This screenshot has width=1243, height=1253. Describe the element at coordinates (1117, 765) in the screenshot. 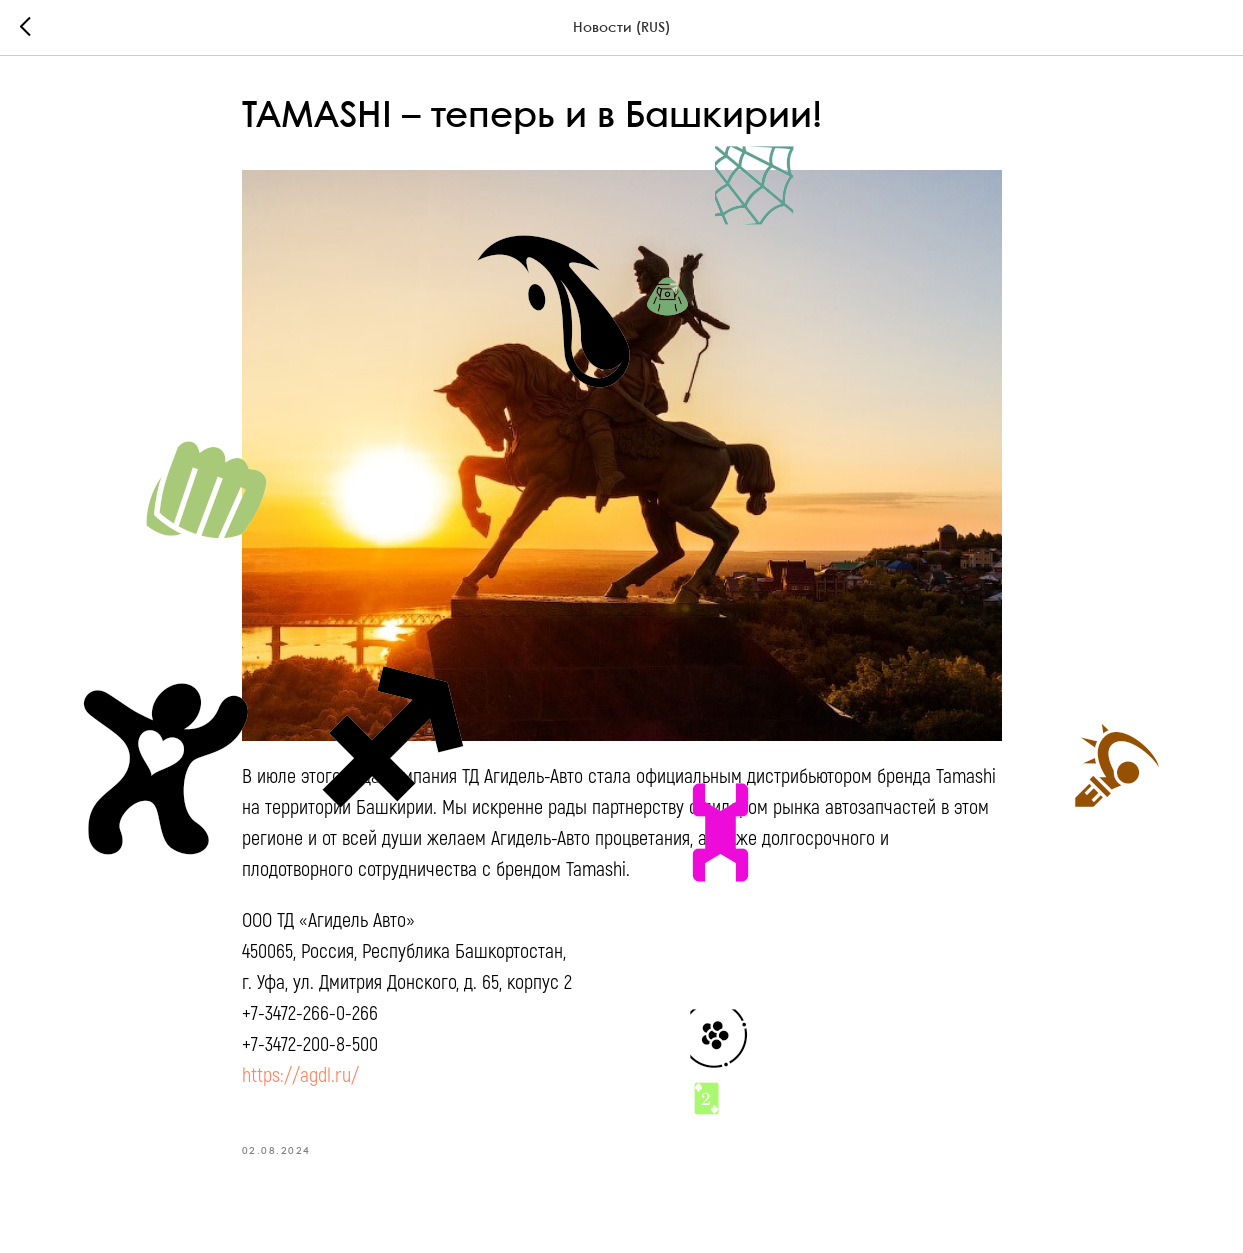

I see `equip a magic staff or wand` at that location.